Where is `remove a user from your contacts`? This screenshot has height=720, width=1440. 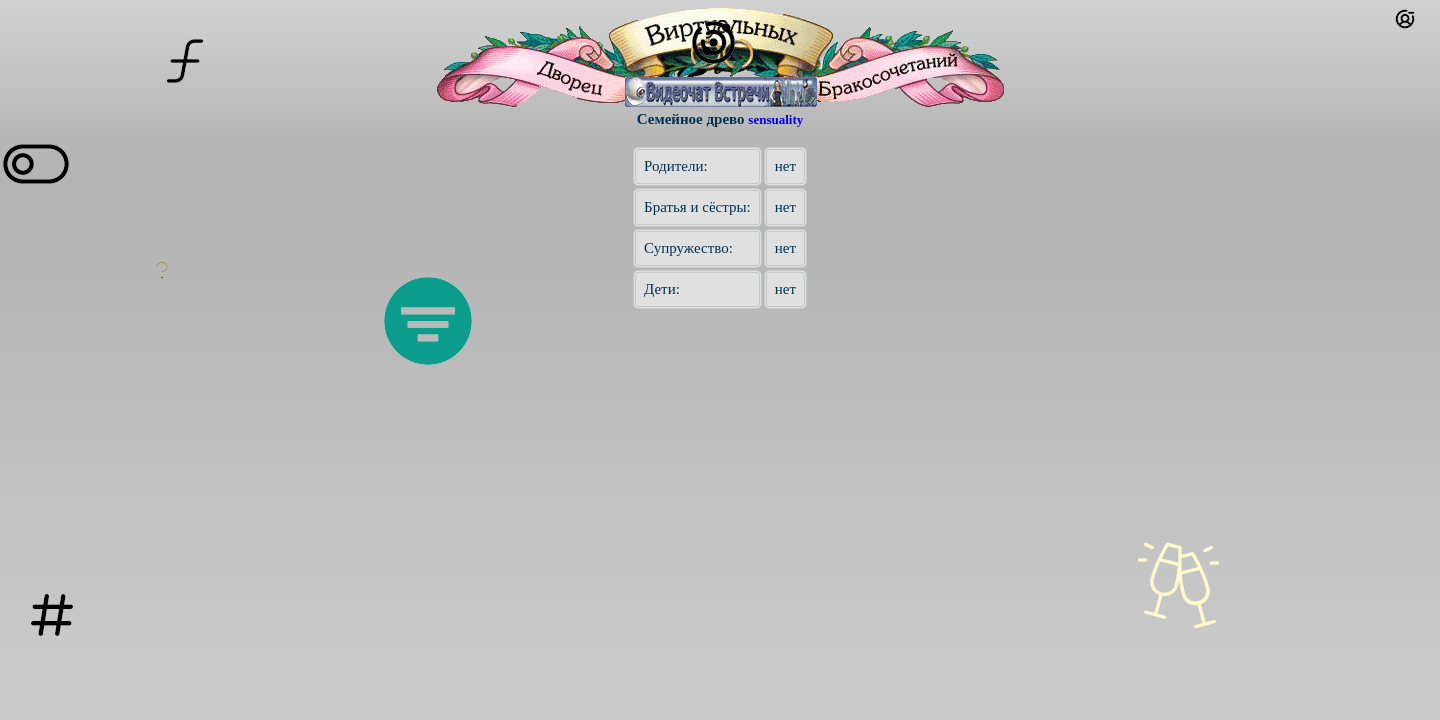 remove a user from your contacts is located at coordinates (1405, 19).